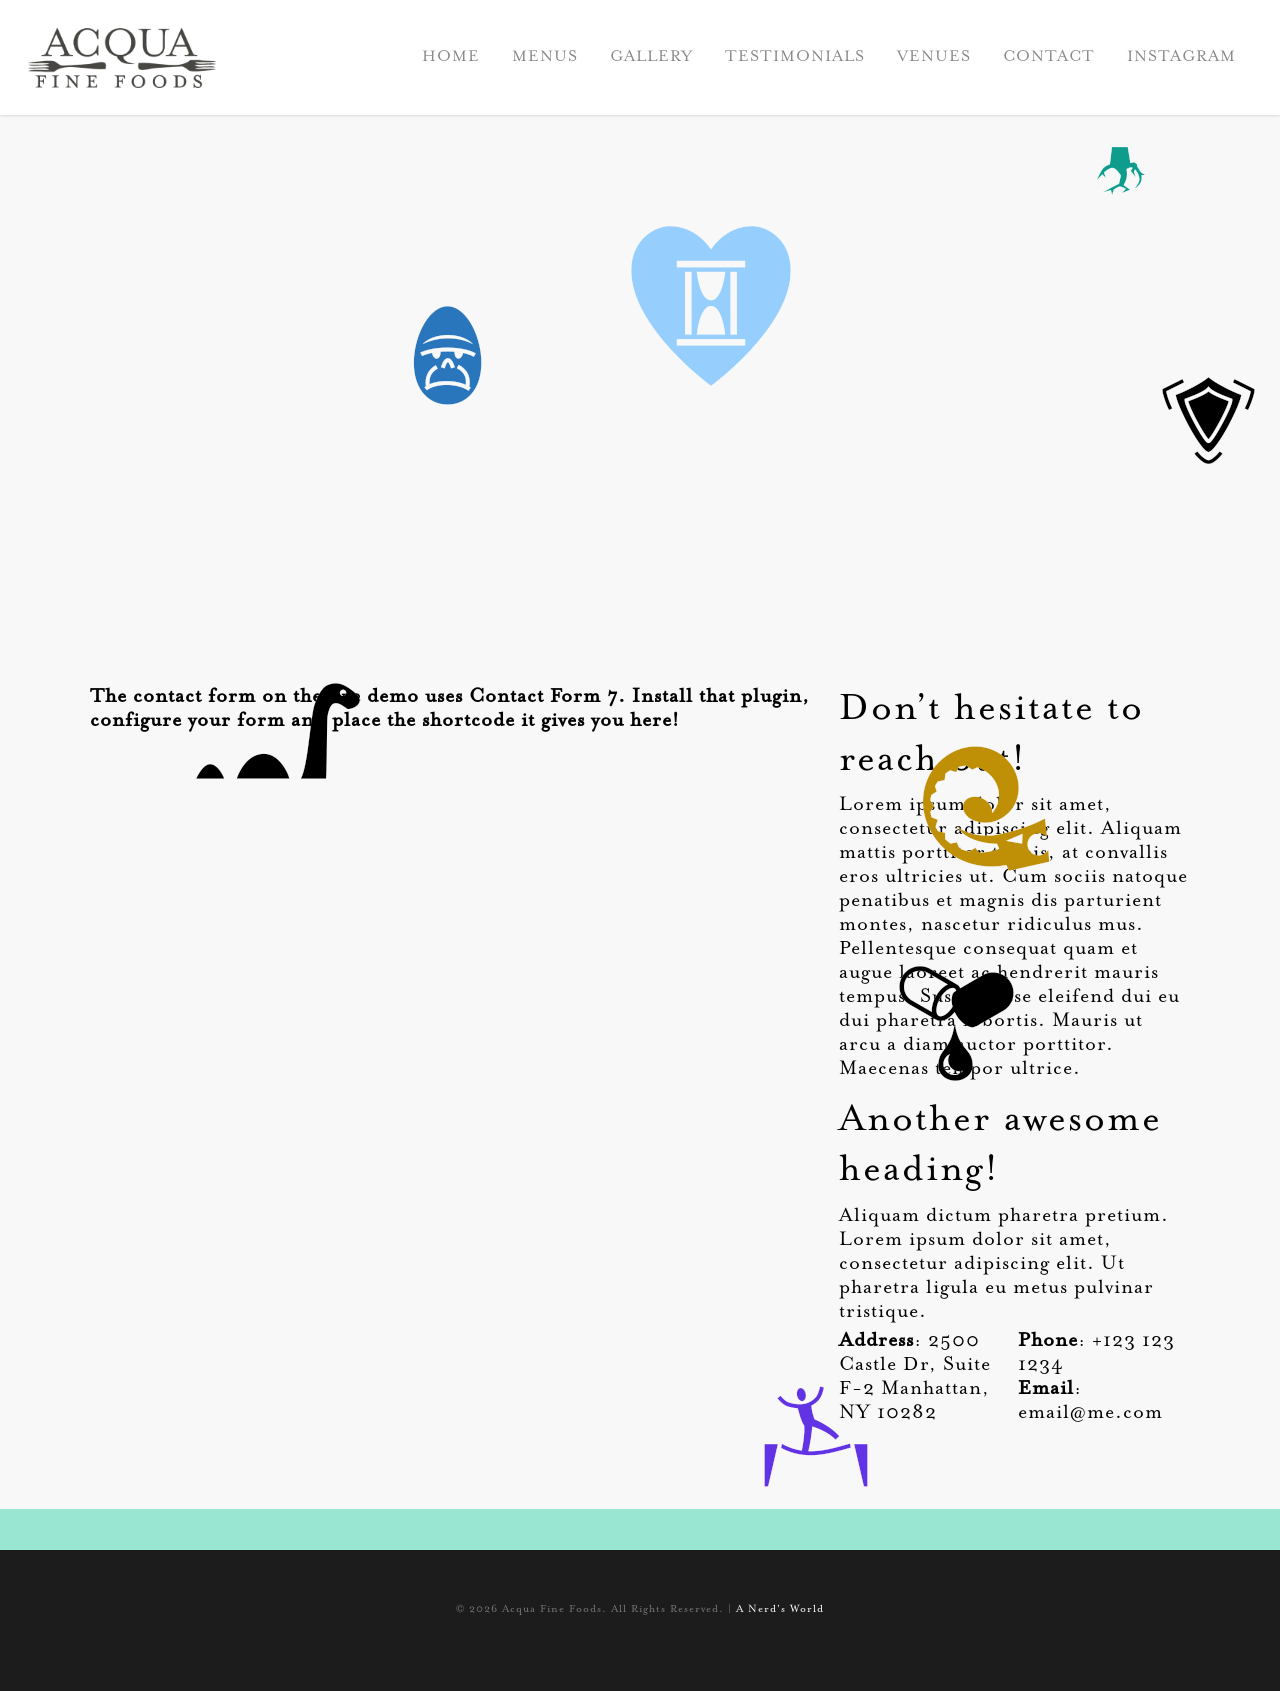  What do you see at coordinates (816, 1435) in the screenshot?
I see `circus or acrobatics game category` at bounding box center [816, 1435].